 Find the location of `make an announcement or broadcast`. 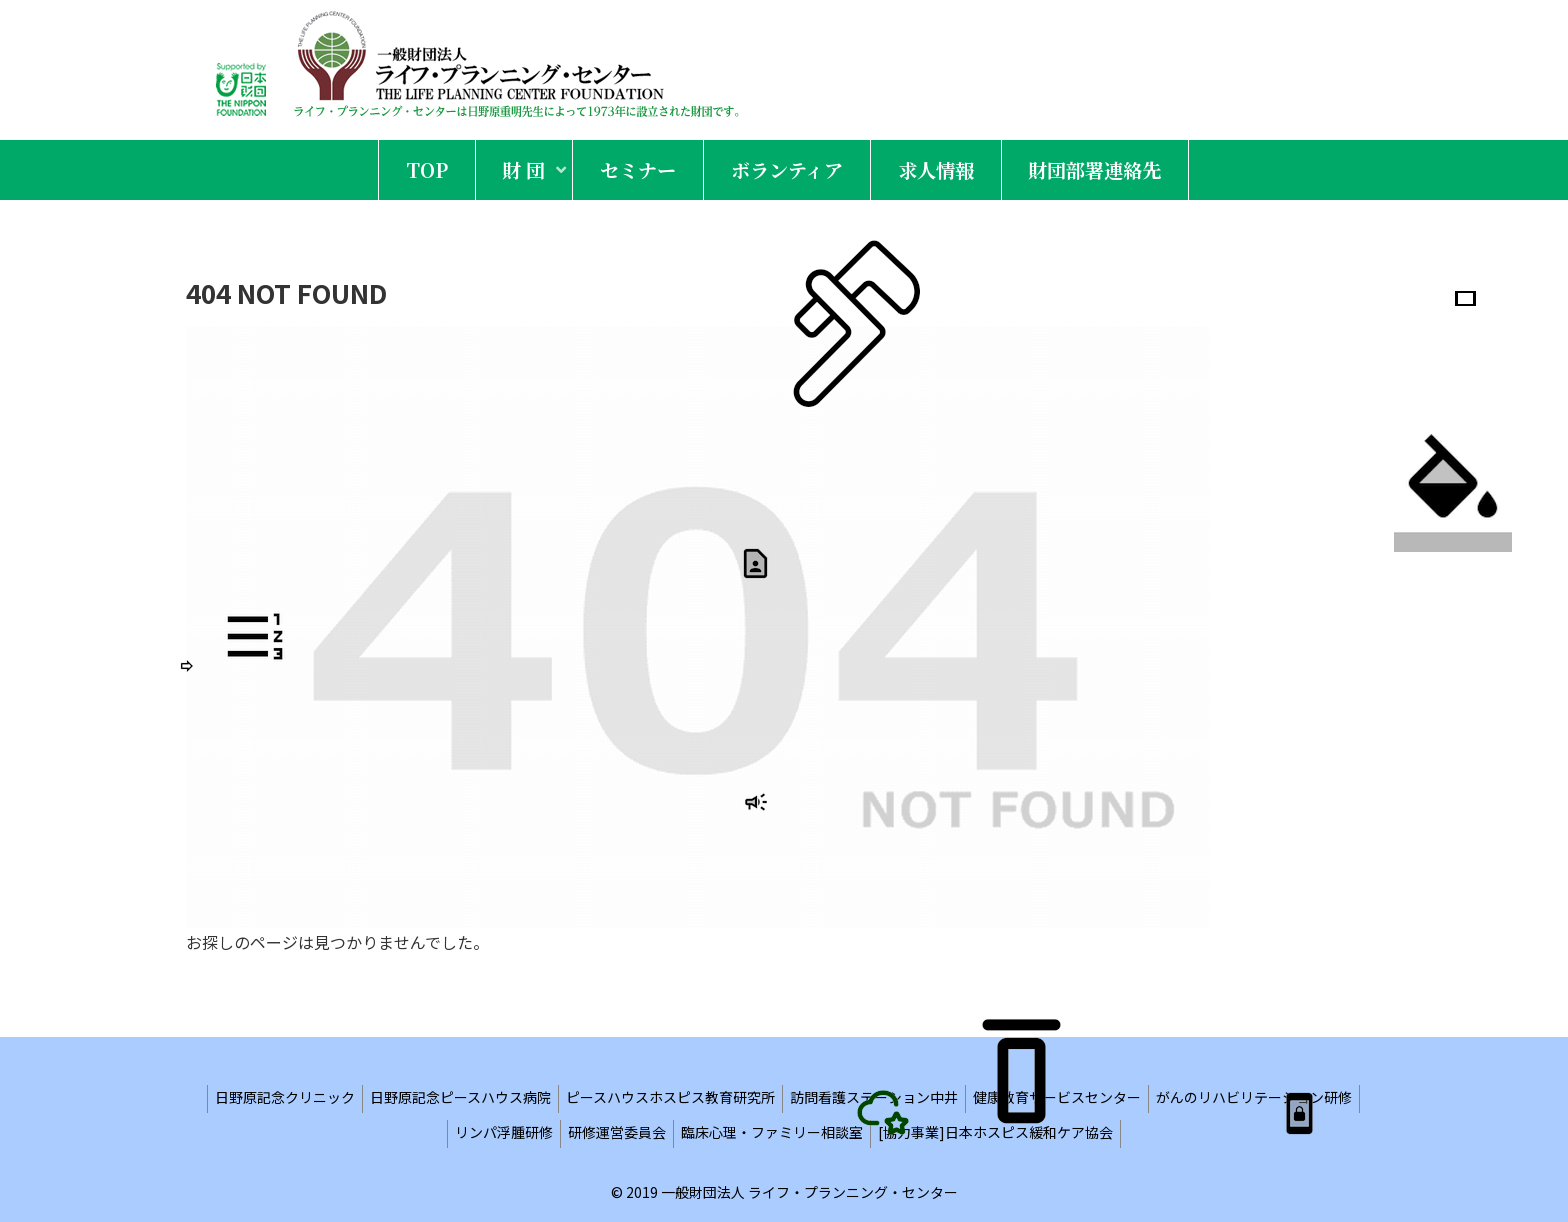

make an announcement or broadcast is located at coordinates (756, 802).